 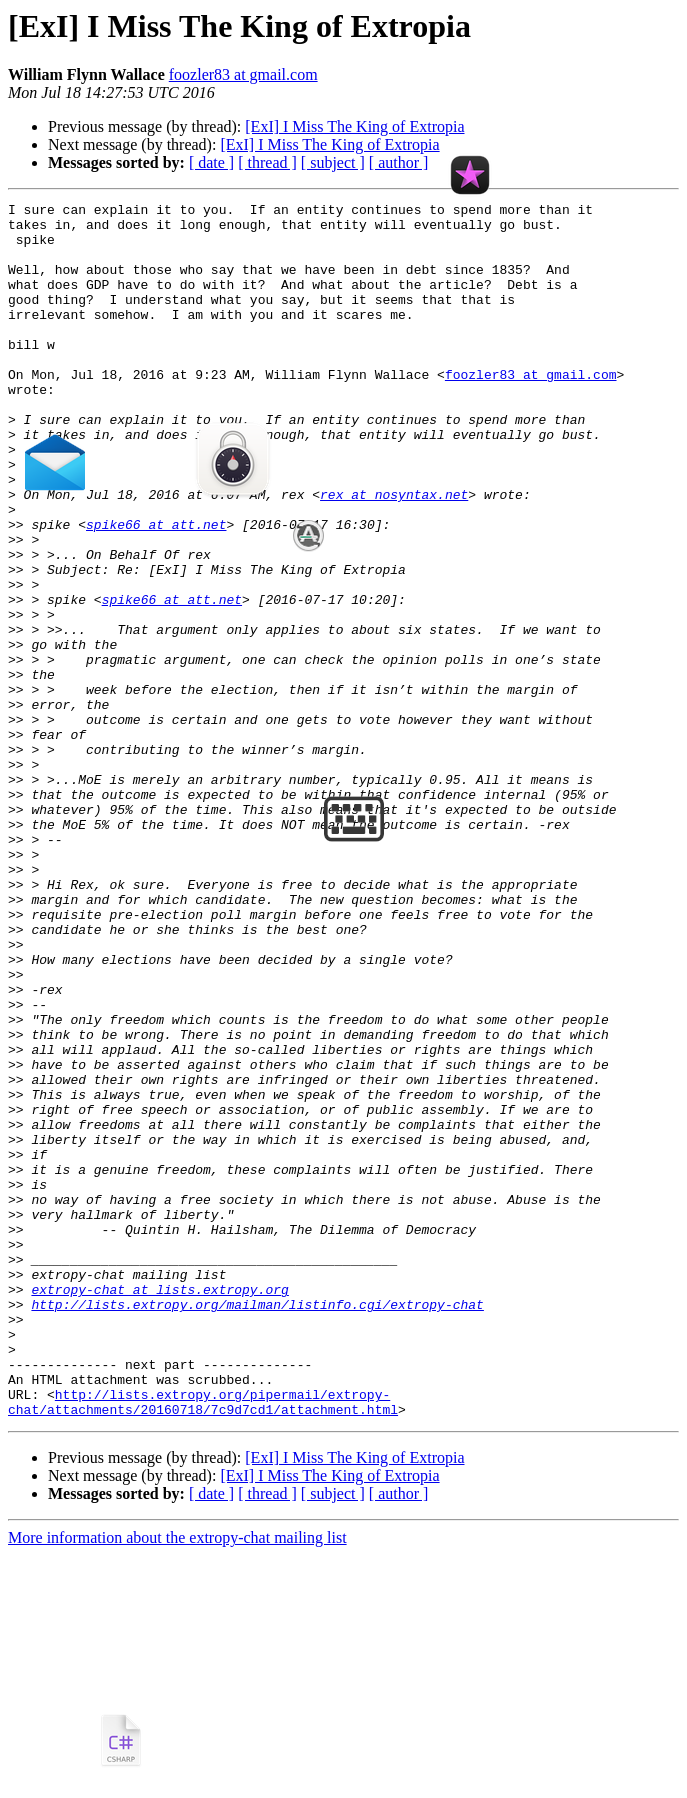 What do you see at coordinates (55, 464) in the screenshot?
I see `open the mail app` at bounding box center [55, 464].